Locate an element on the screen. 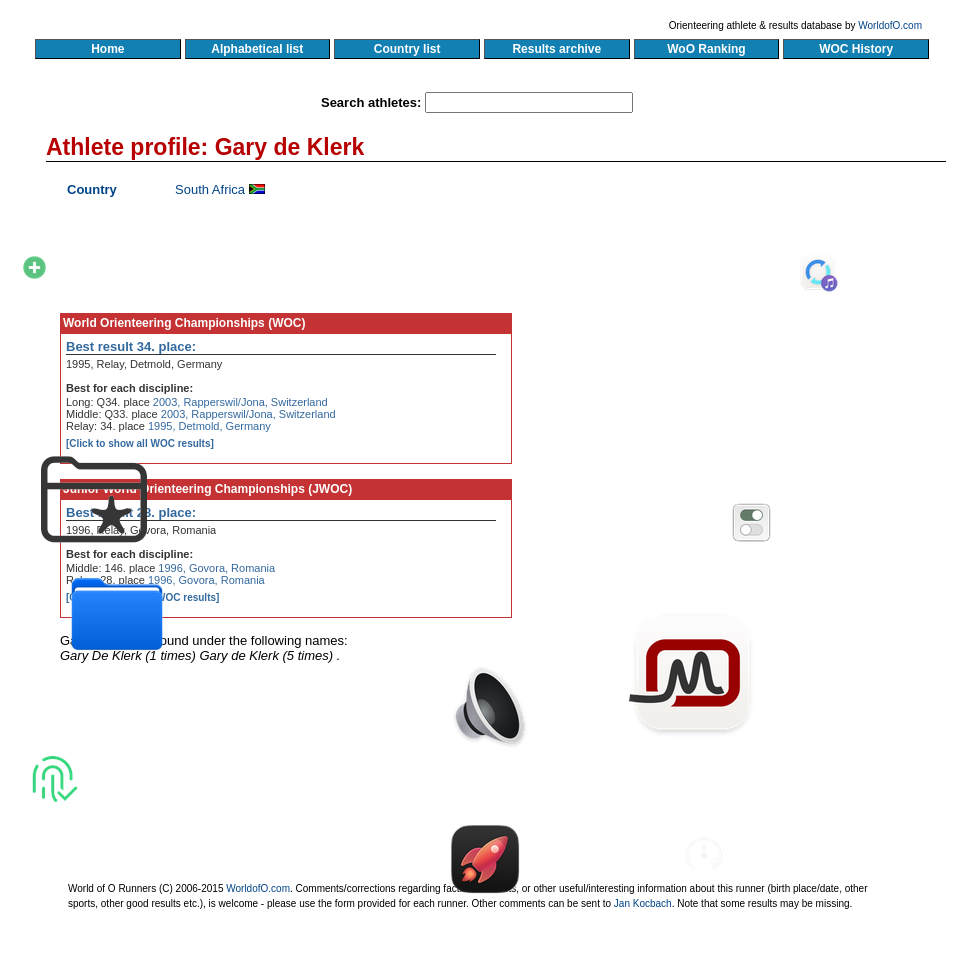 This screenshot has width=954, height=966. open openchrom chromatography software is located at coordinates (693, 673).